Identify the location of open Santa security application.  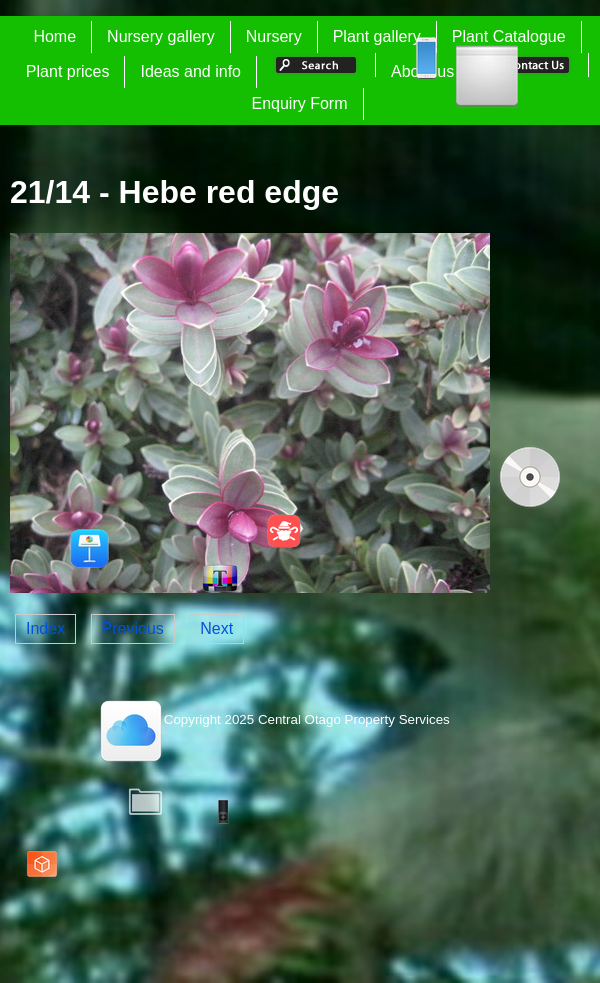
(284, 531).